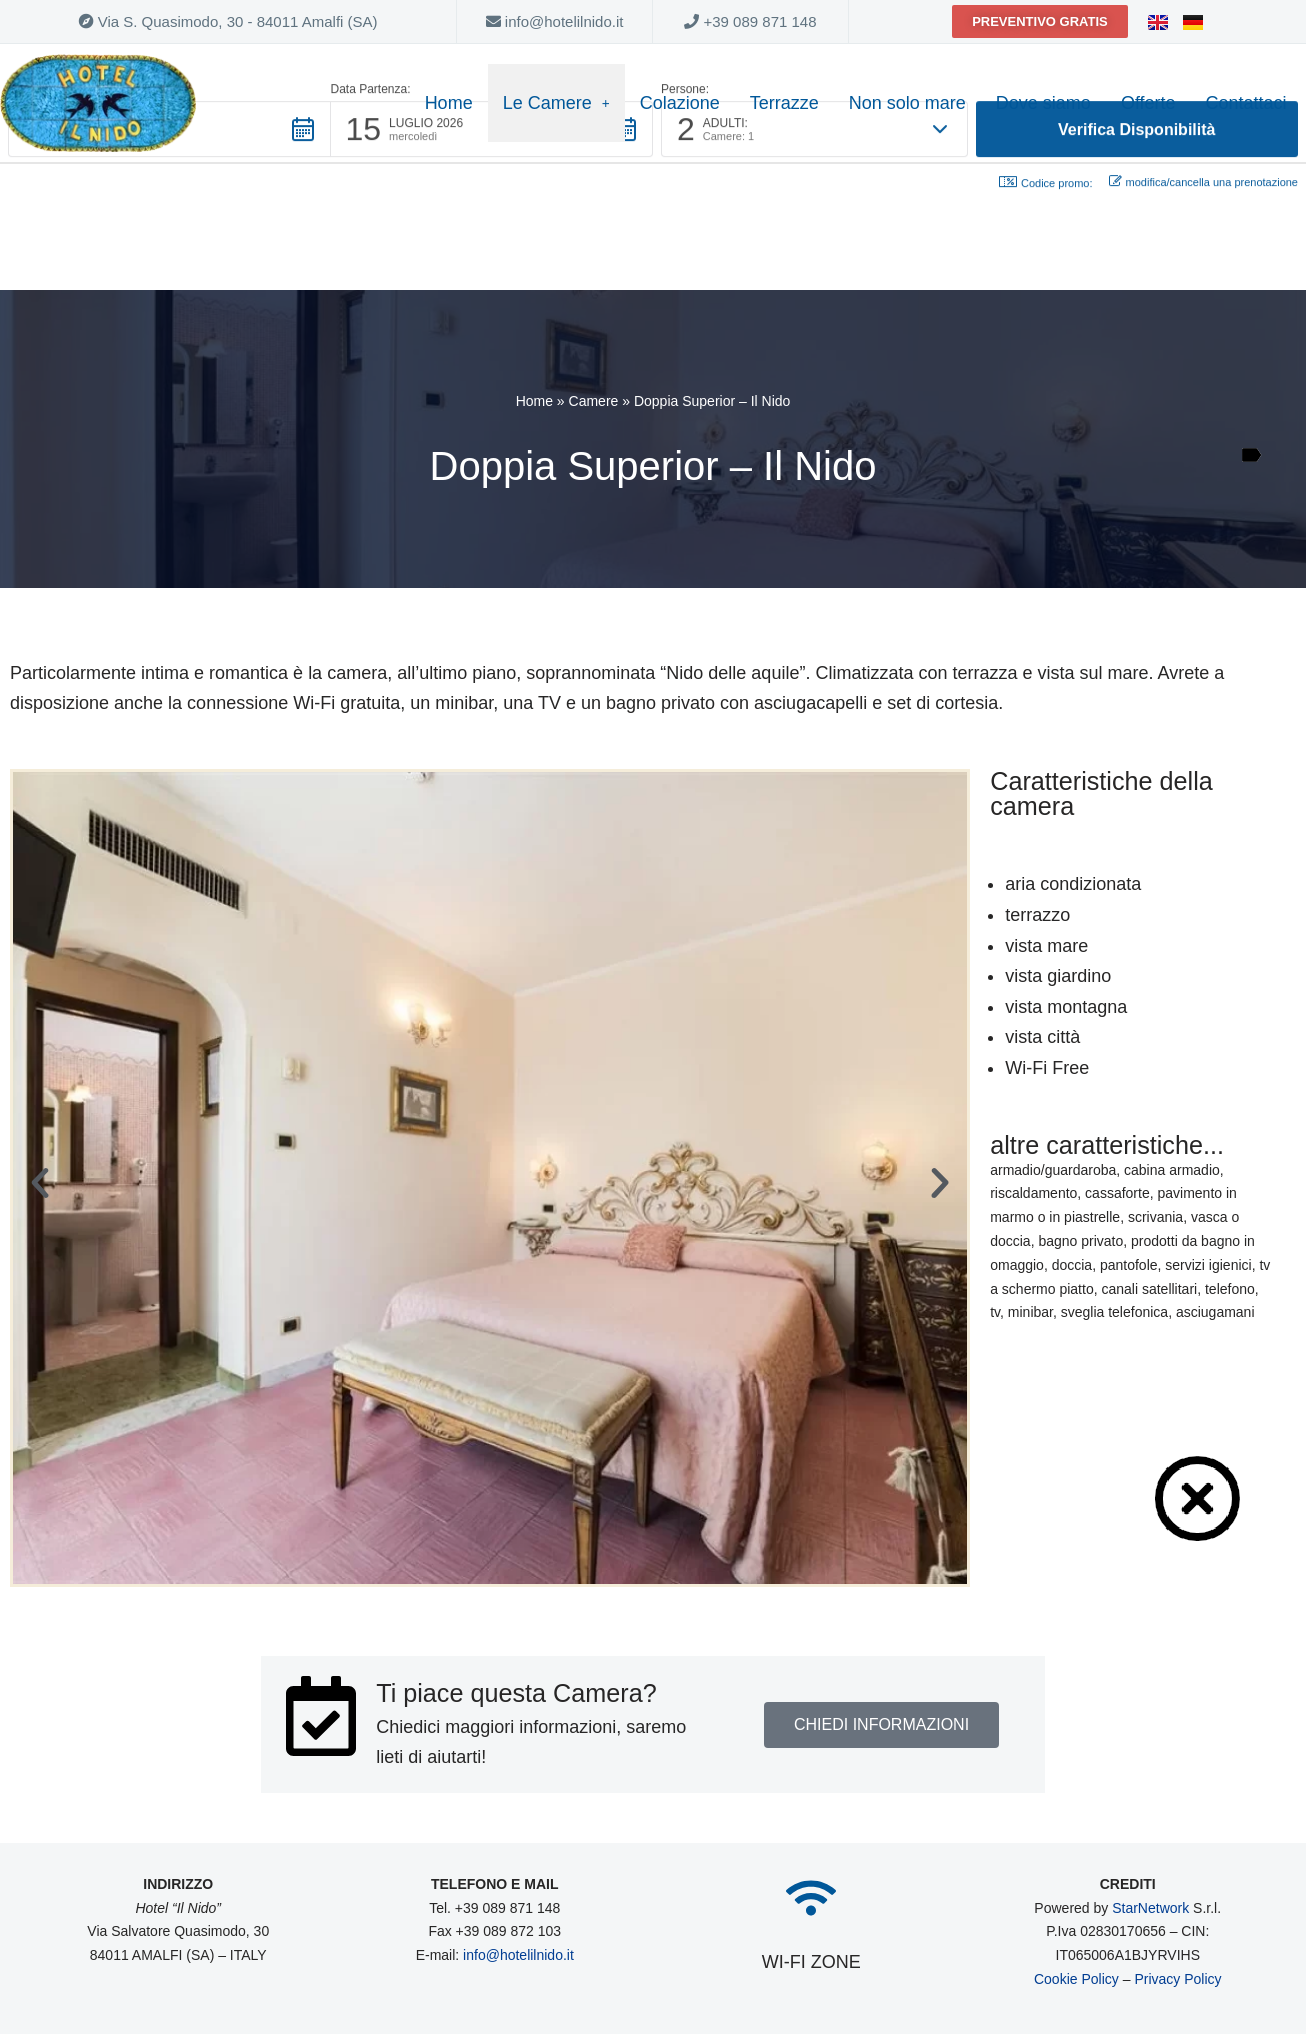  What do you see at coordinates (1197, 1498) in the screenshot?
I see `dismiss or close a dialog` at bounding box center [1197, 1498].